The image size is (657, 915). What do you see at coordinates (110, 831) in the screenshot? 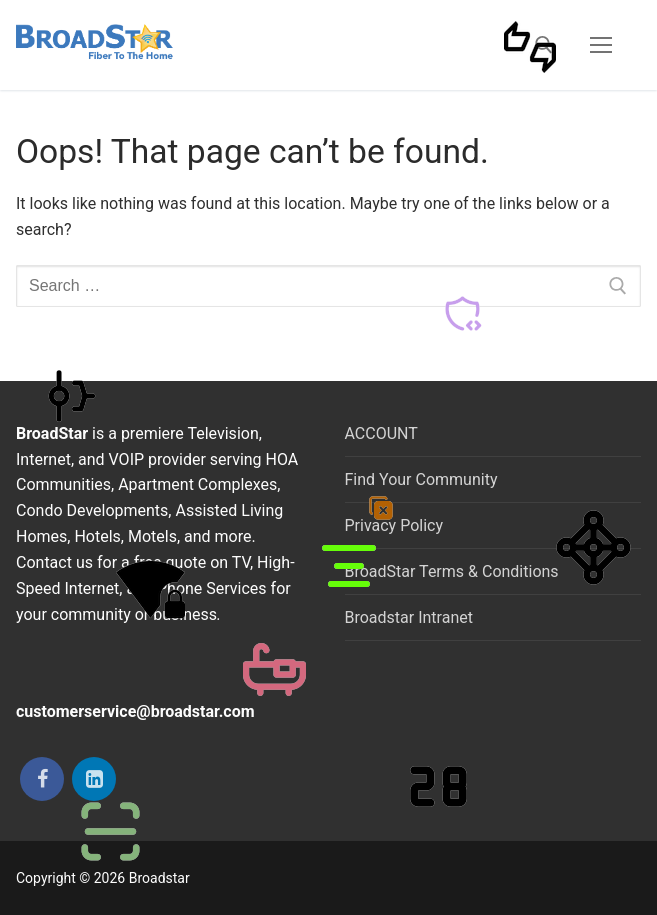
I see `scan a QR code or barcode` at bounding box center [110, 831].